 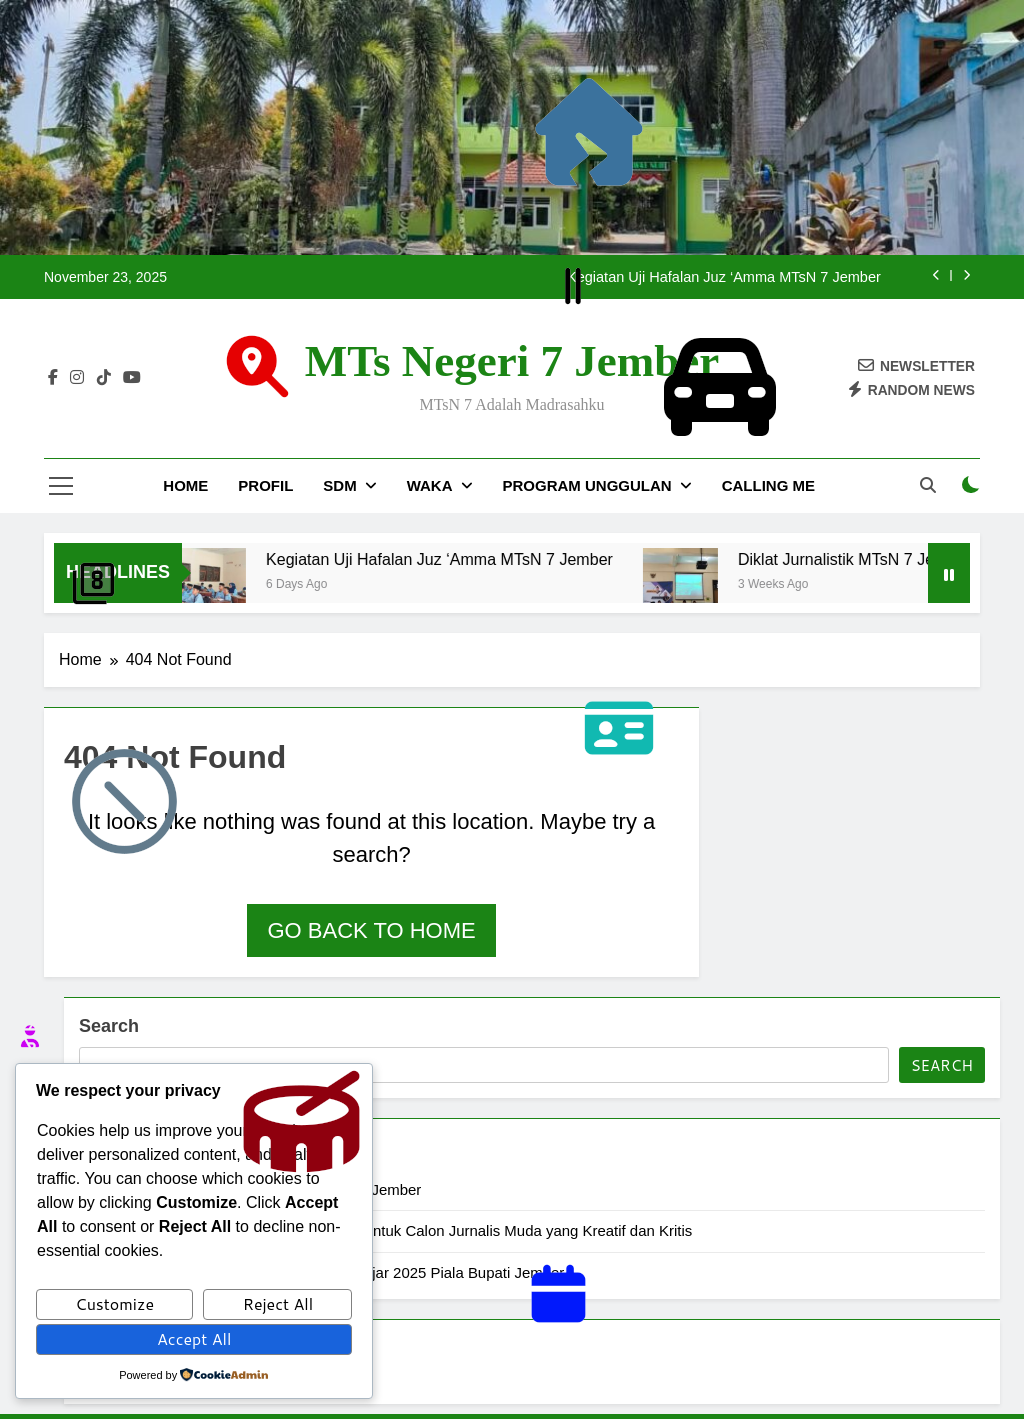 I want to click on search for a location, so click(x=257, y=366).